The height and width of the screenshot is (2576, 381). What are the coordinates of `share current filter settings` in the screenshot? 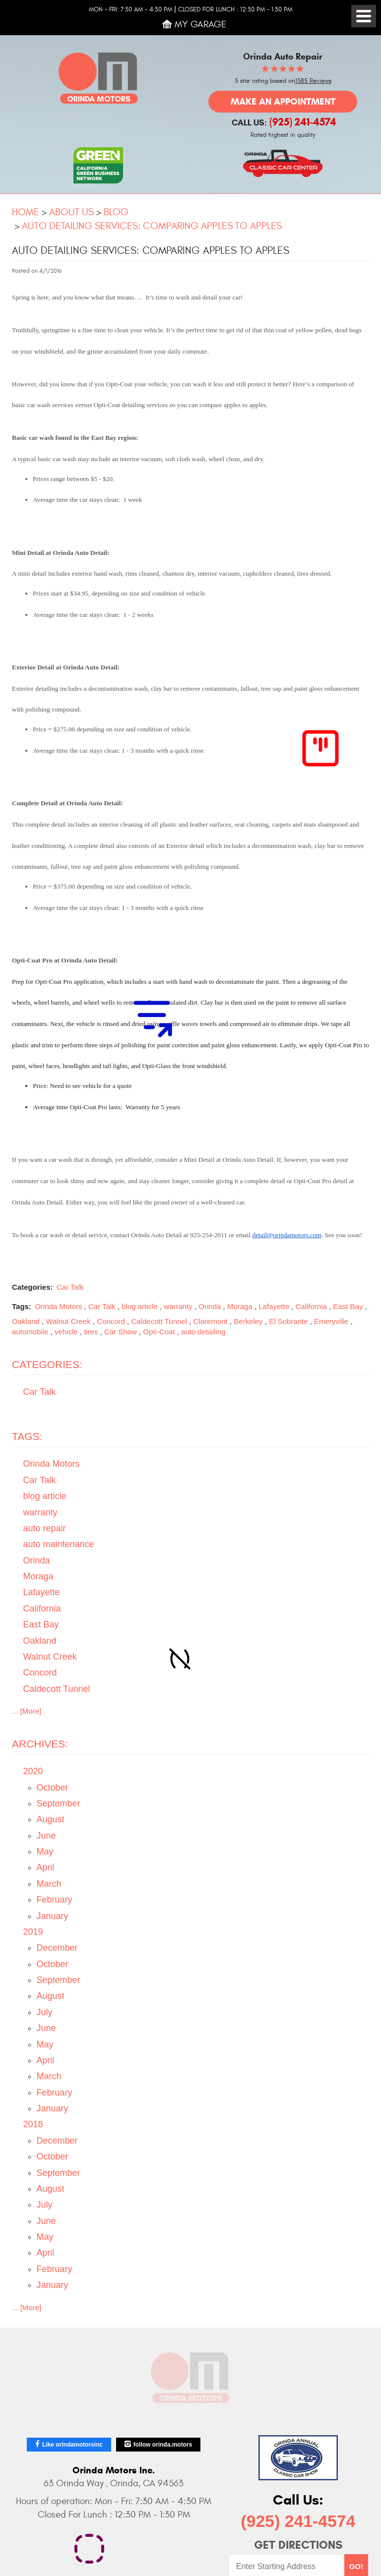 It's located at (152, 1015).